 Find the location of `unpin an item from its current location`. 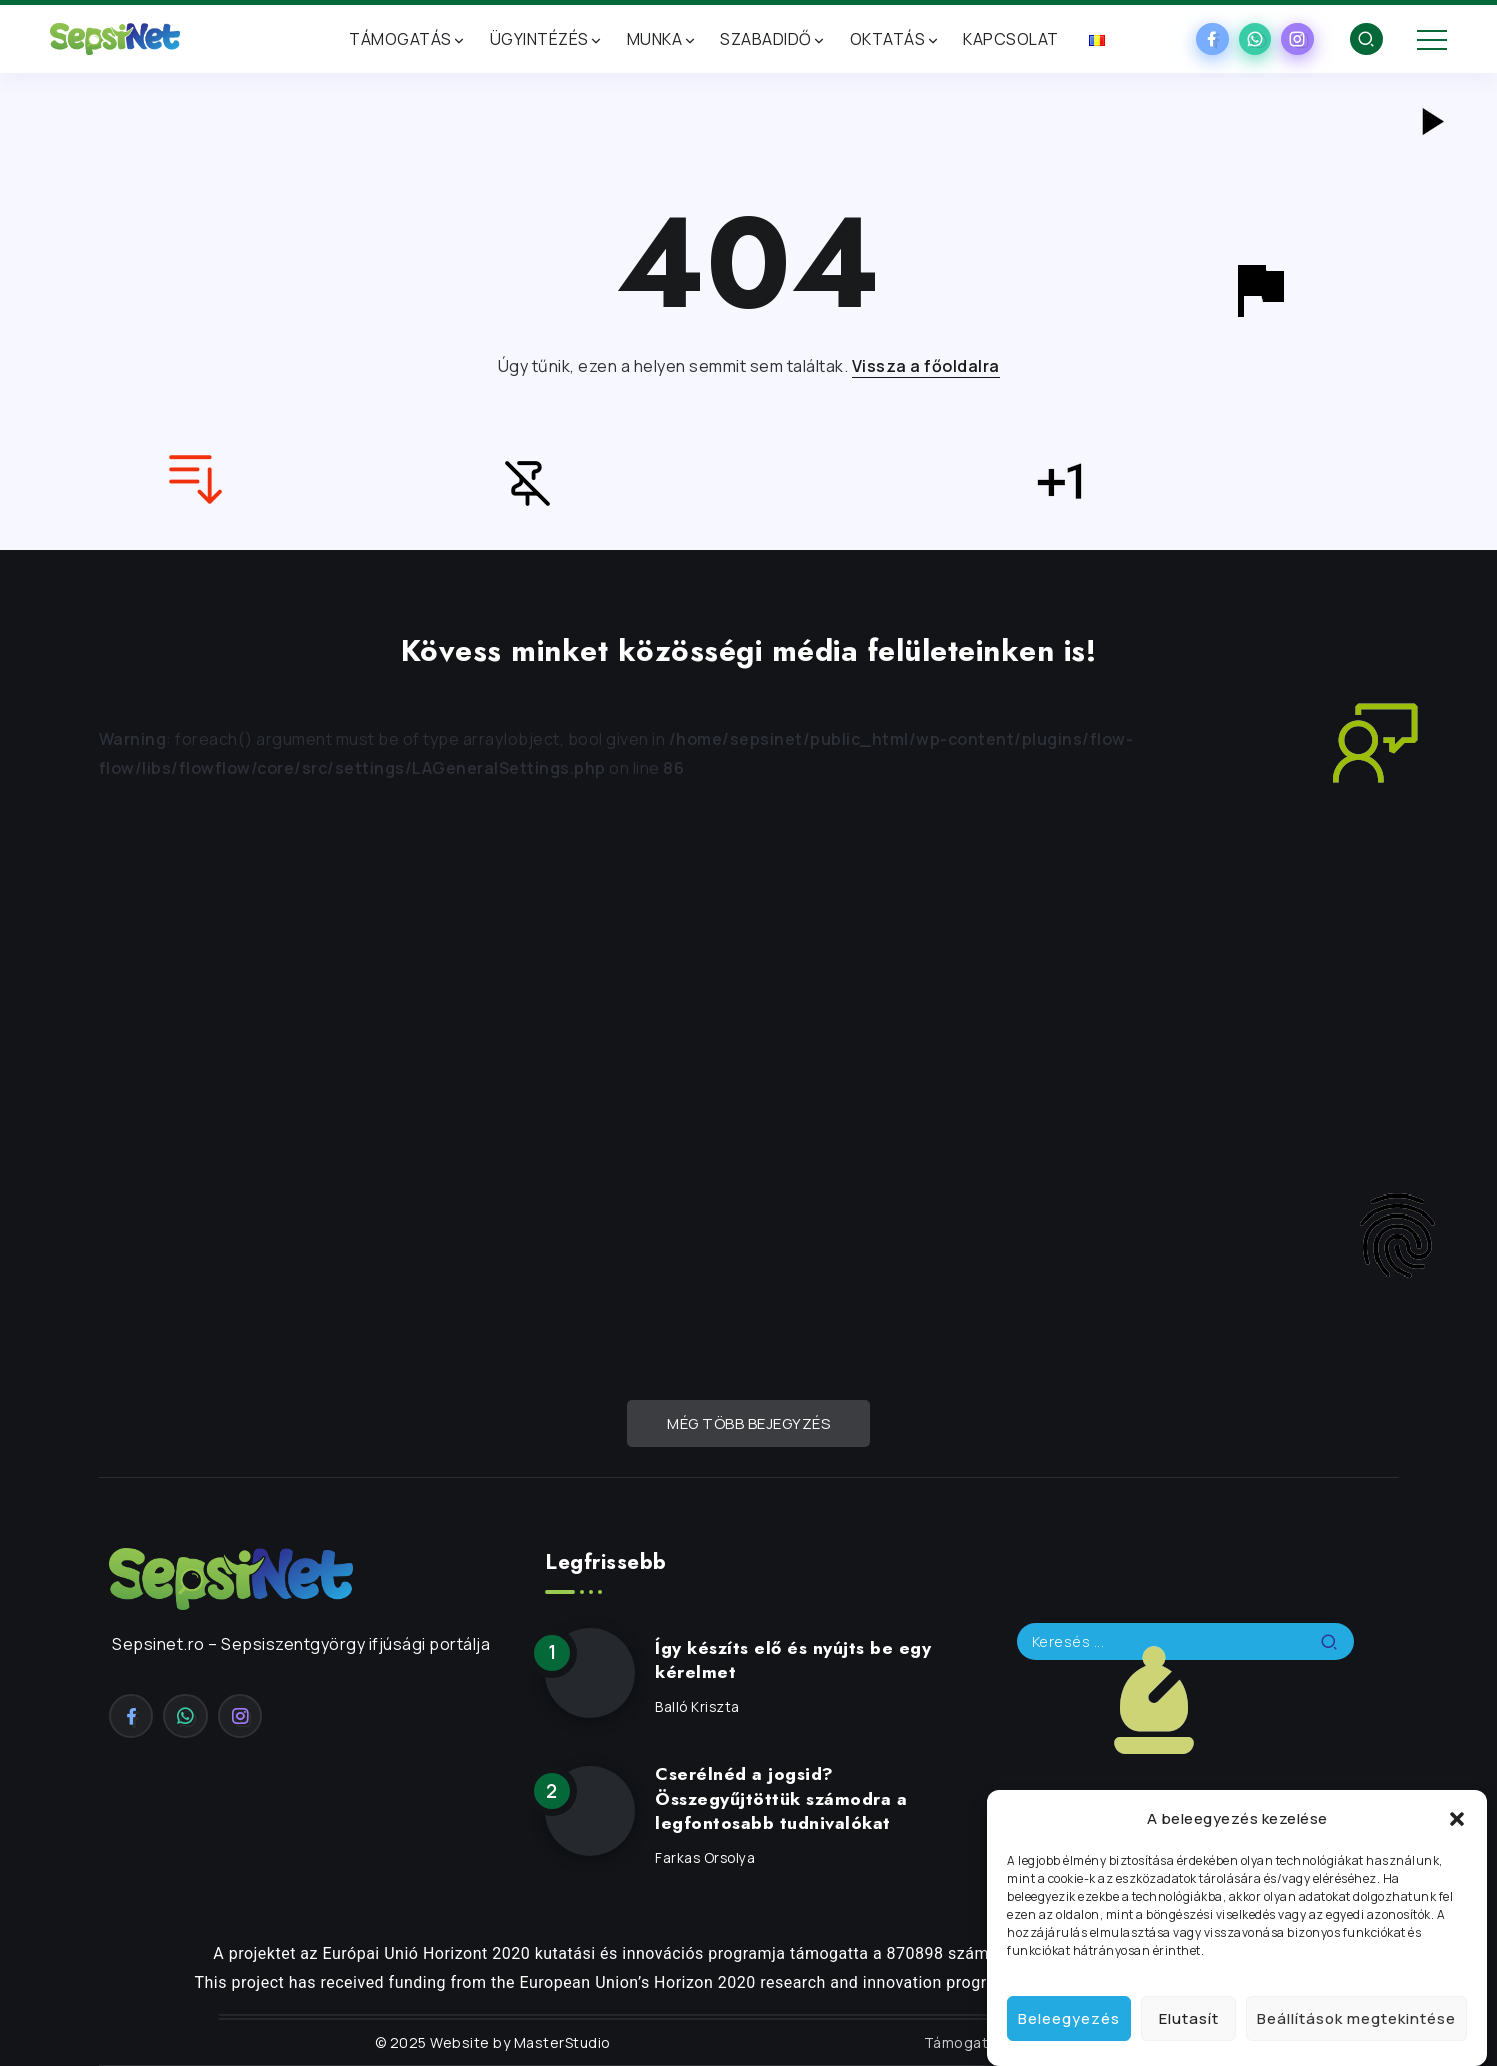

unpin an item from its current location is located at coordinates (527, 483).